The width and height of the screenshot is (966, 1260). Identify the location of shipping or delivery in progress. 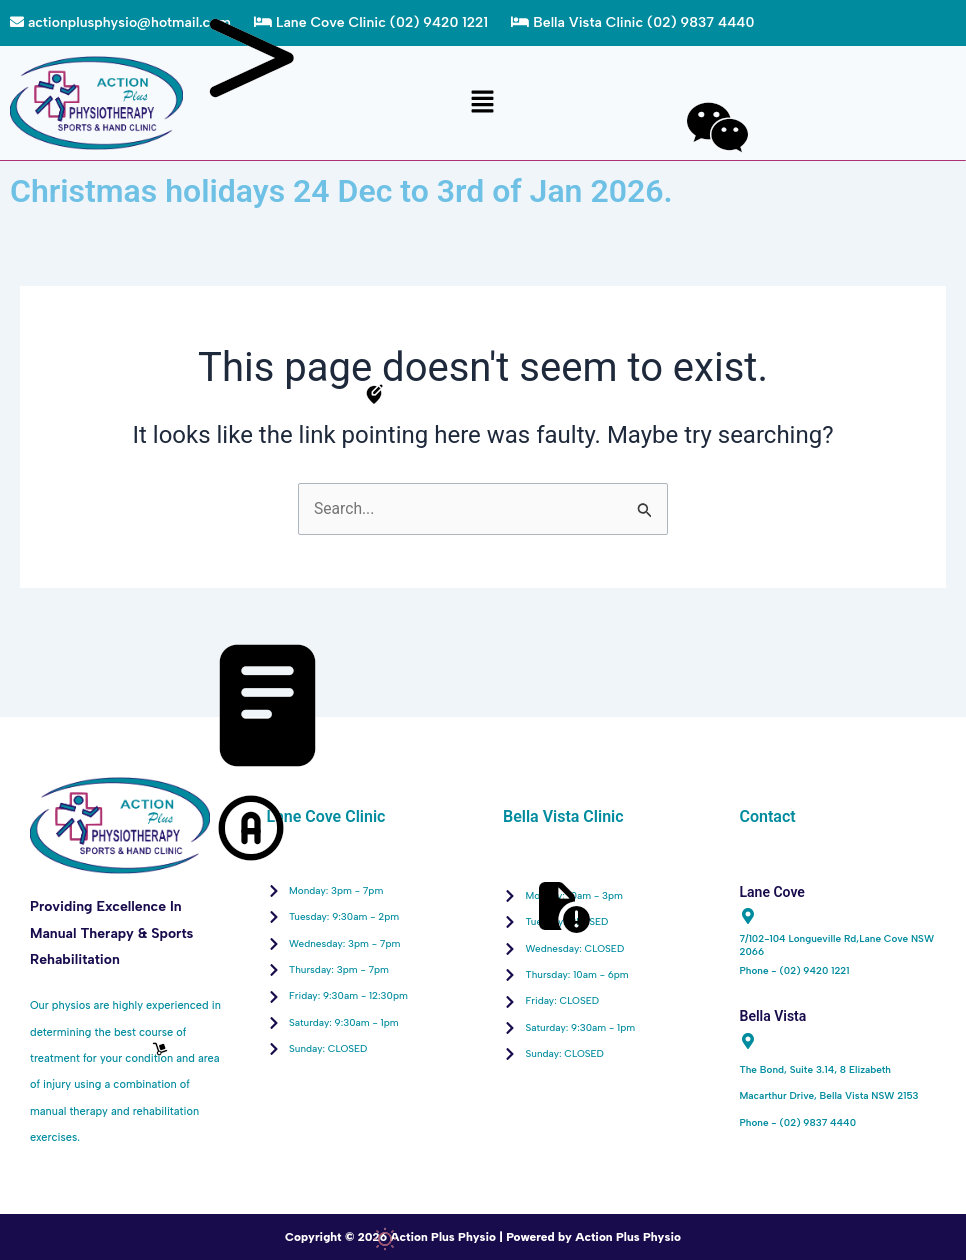
(160, 1049).